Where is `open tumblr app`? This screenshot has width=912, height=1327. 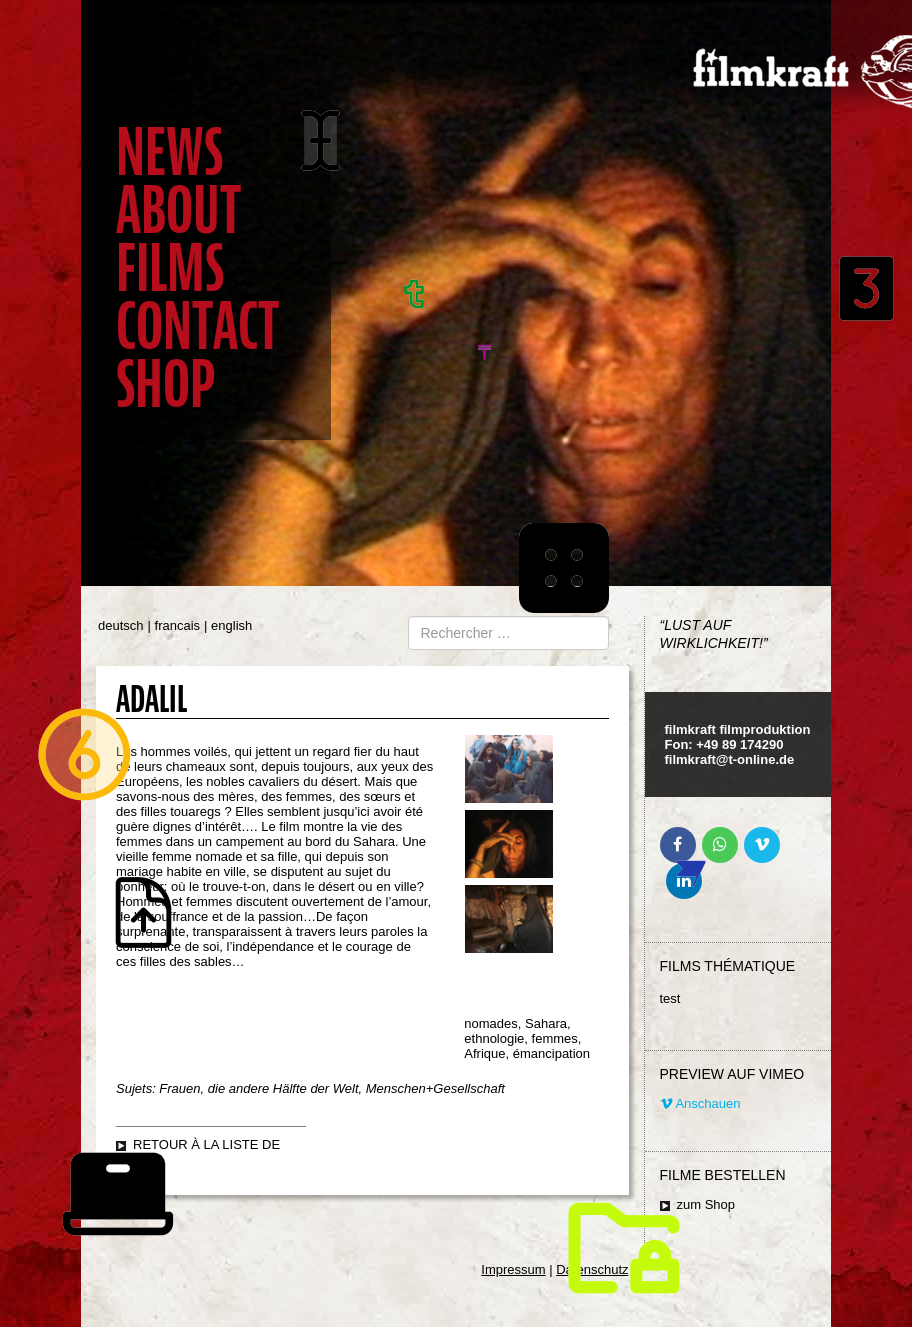
open tumblr app is located at coordinates (414, 294).